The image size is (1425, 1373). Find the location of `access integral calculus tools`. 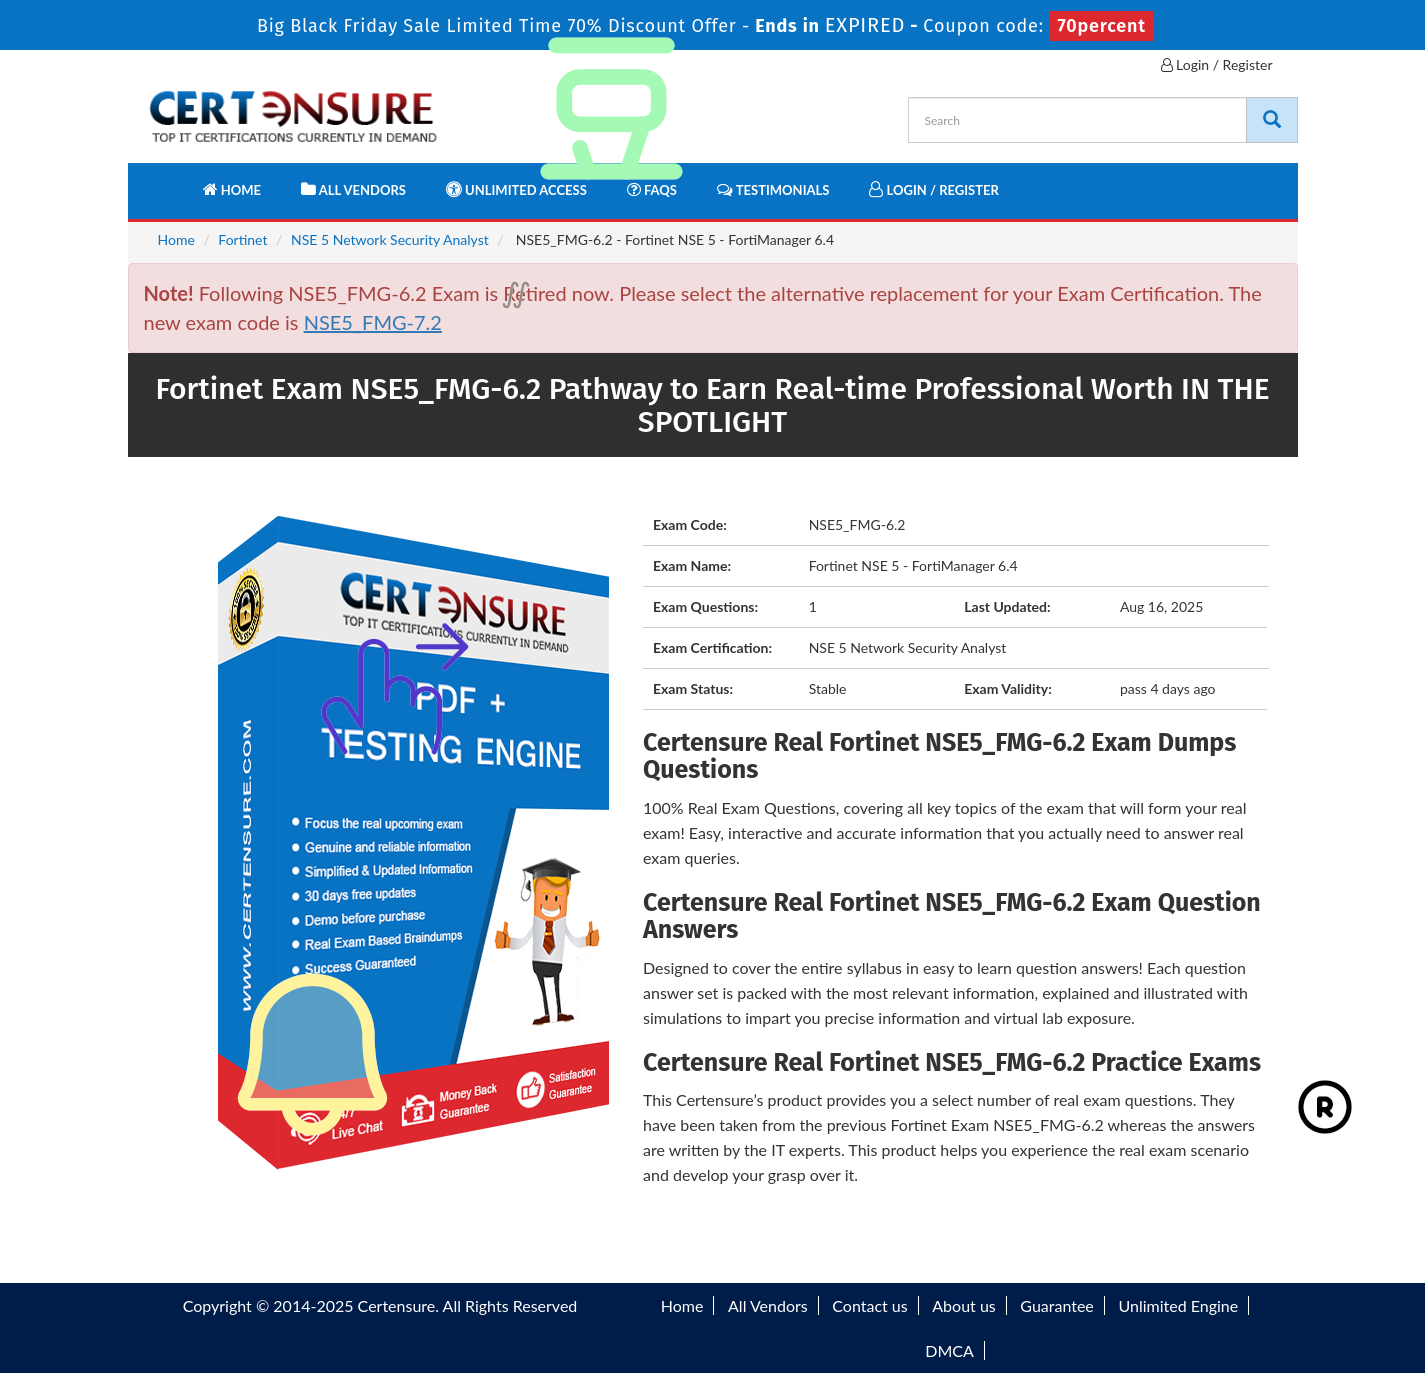

access integral calculus tools is located at coordinates (516, 295).